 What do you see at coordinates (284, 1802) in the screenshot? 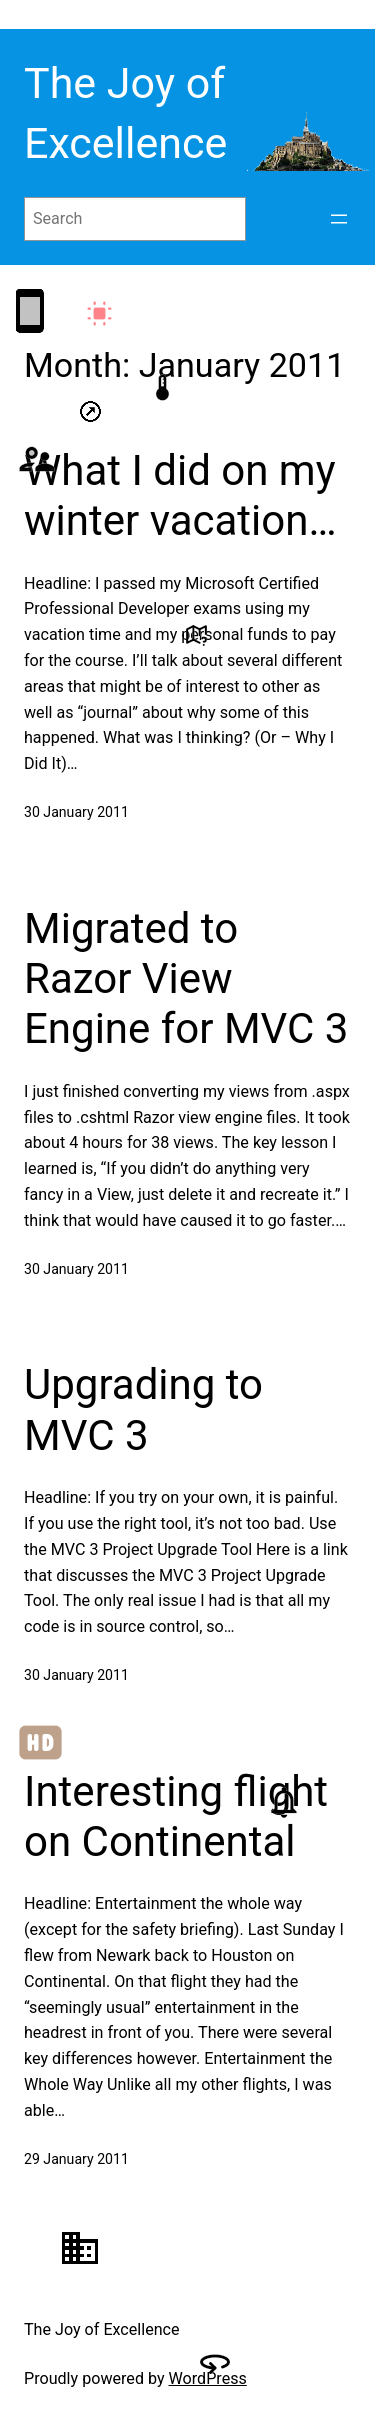
I see `view your notifications` at bounding box center [284, 1802].